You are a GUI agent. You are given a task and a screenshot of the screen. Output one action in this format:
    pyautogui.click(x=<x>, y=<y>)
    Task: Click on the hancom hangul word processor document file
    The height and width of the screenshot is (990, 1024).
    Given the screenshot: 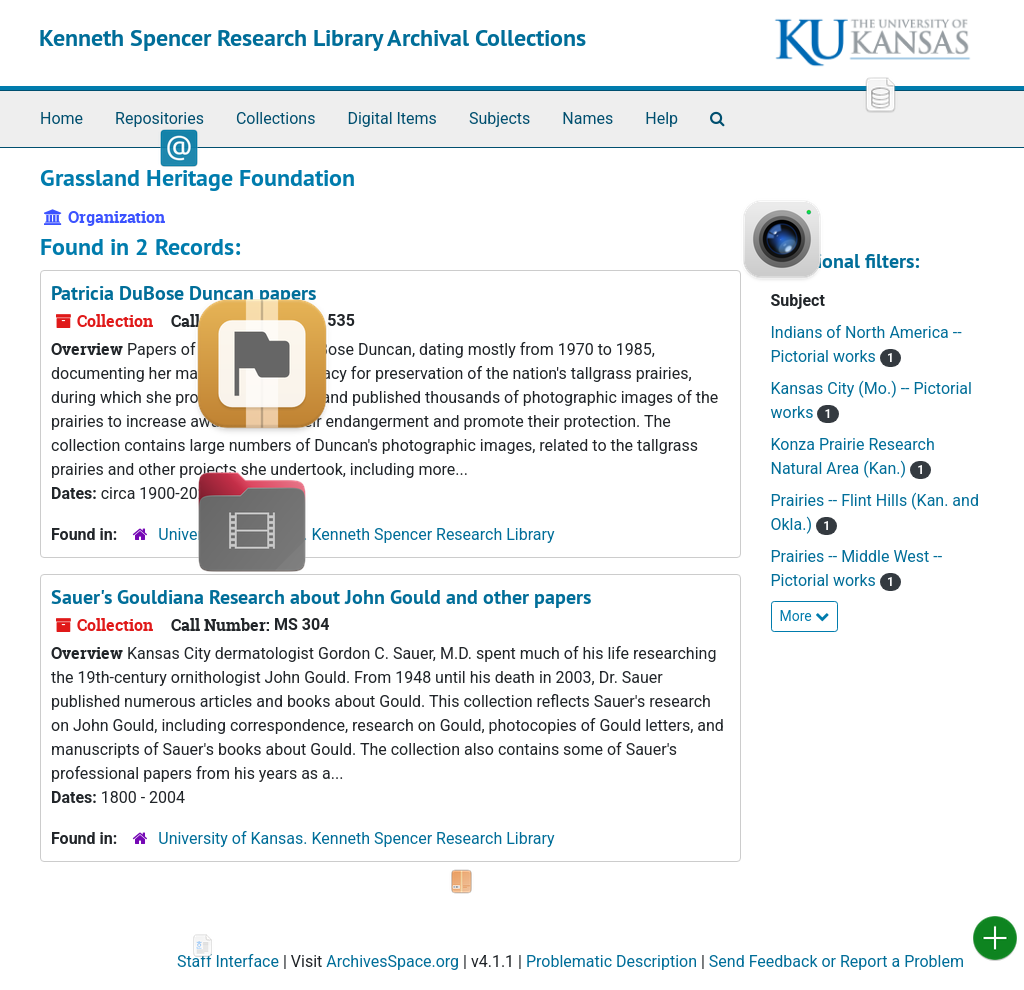 What is the action you would take?
    pyautogui.click(x=202, y=945)
    